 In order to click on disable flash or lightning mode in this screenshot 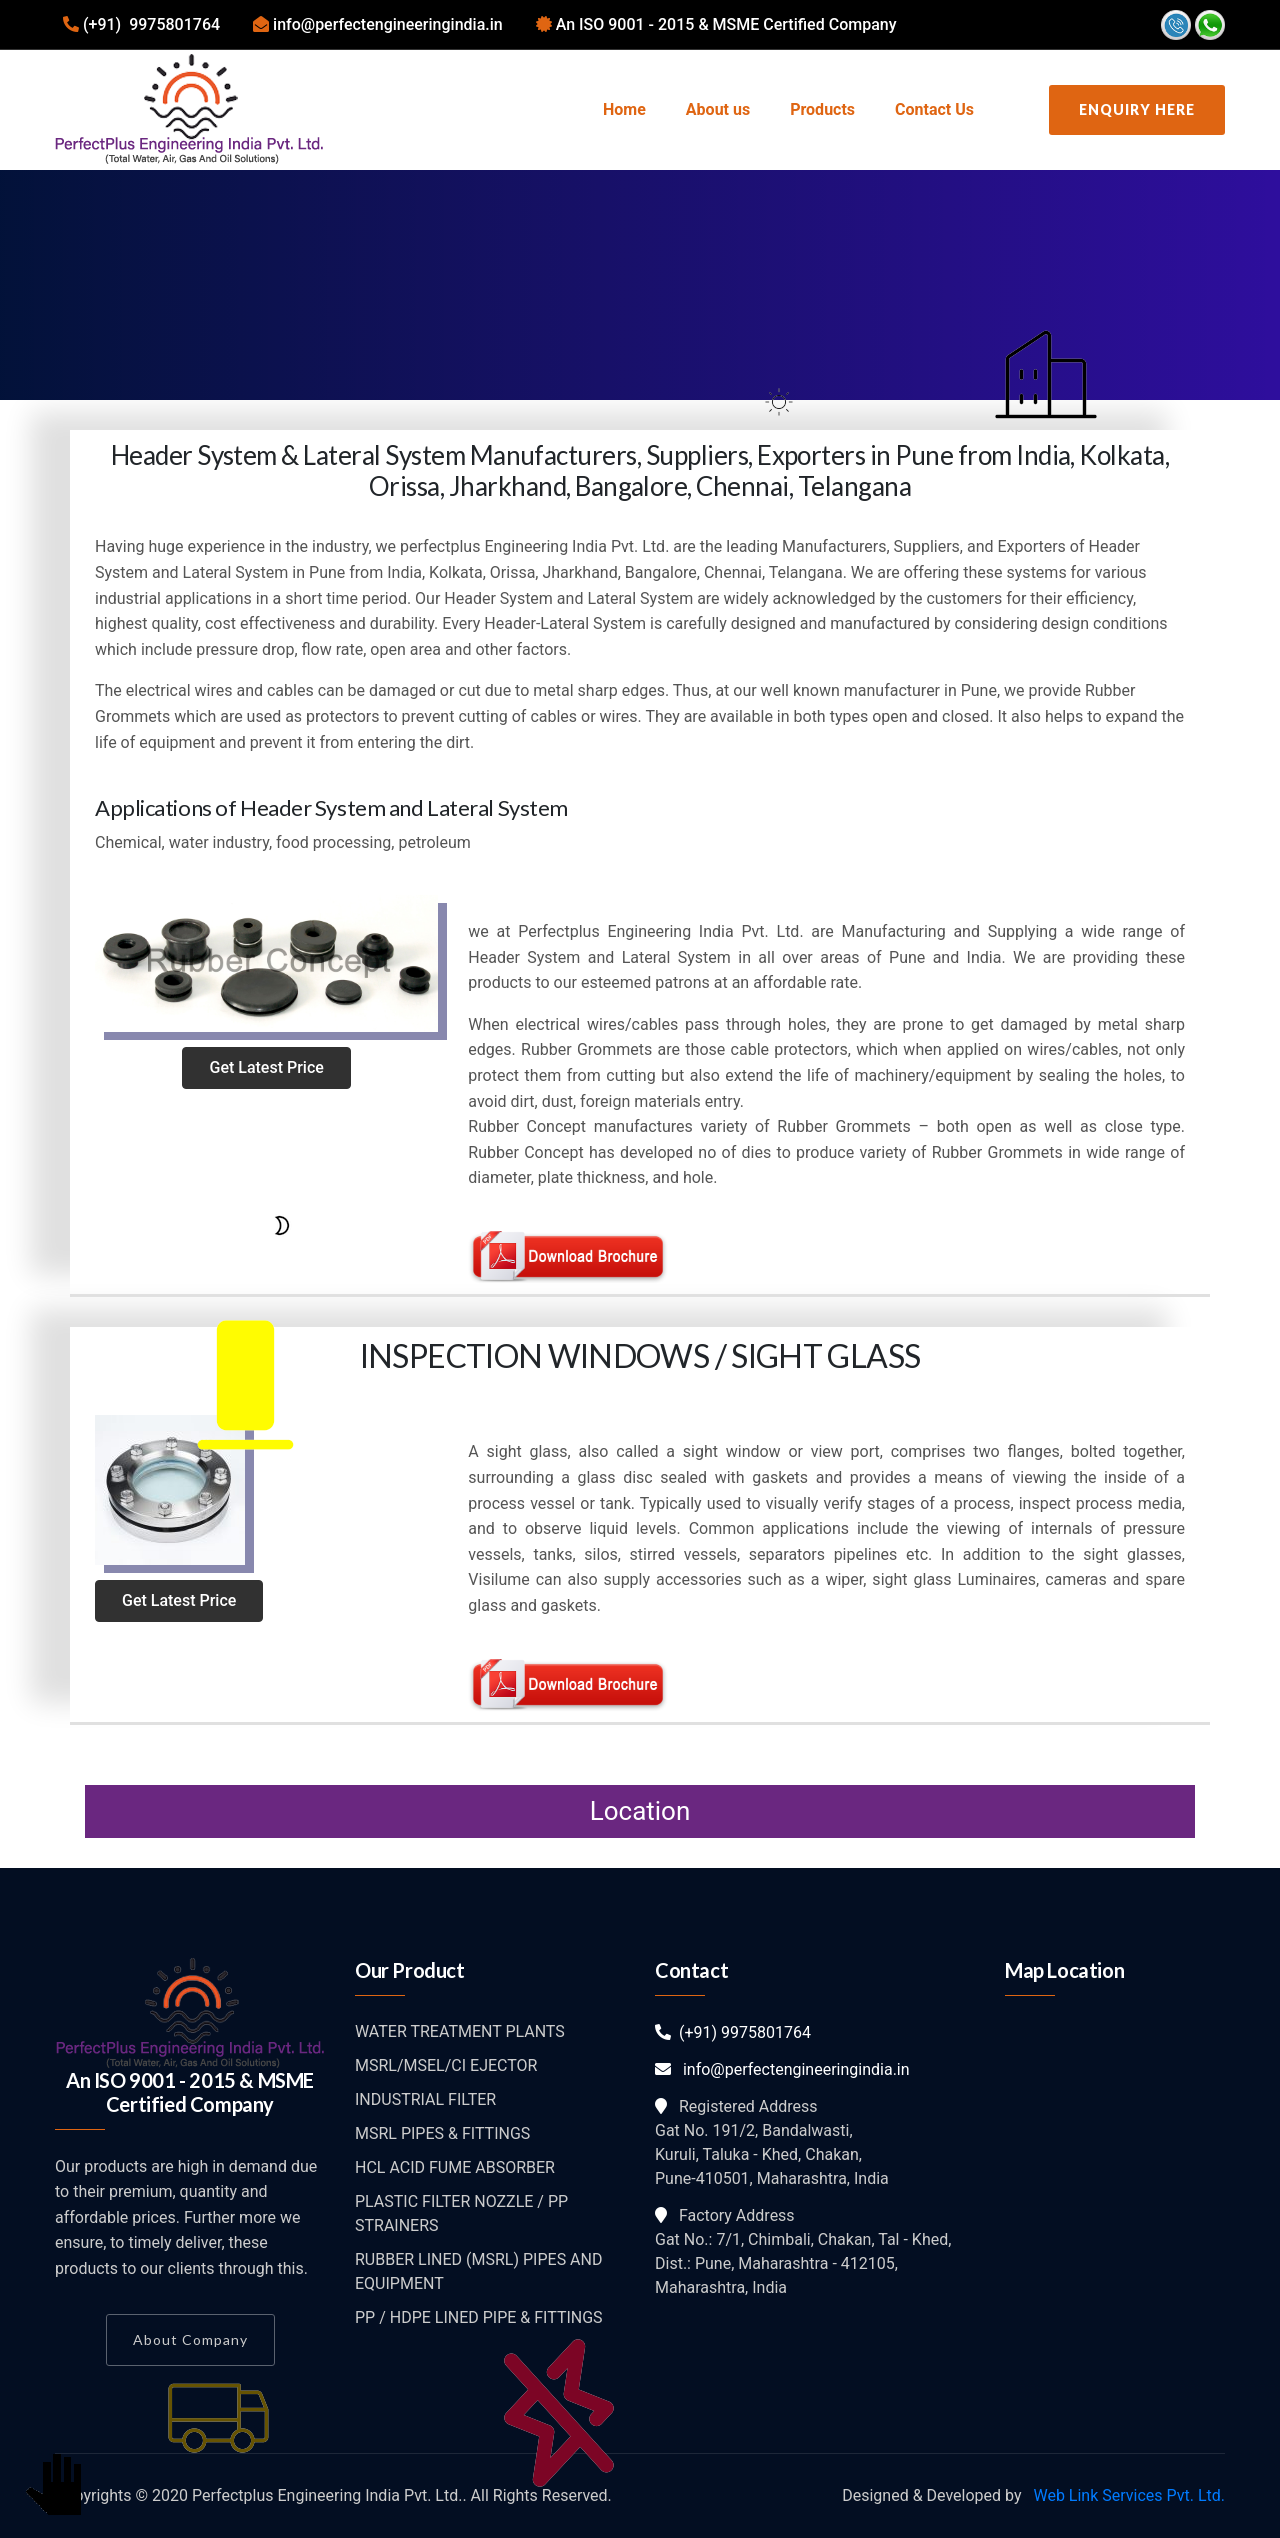, I will do `click(559, 2413)`.